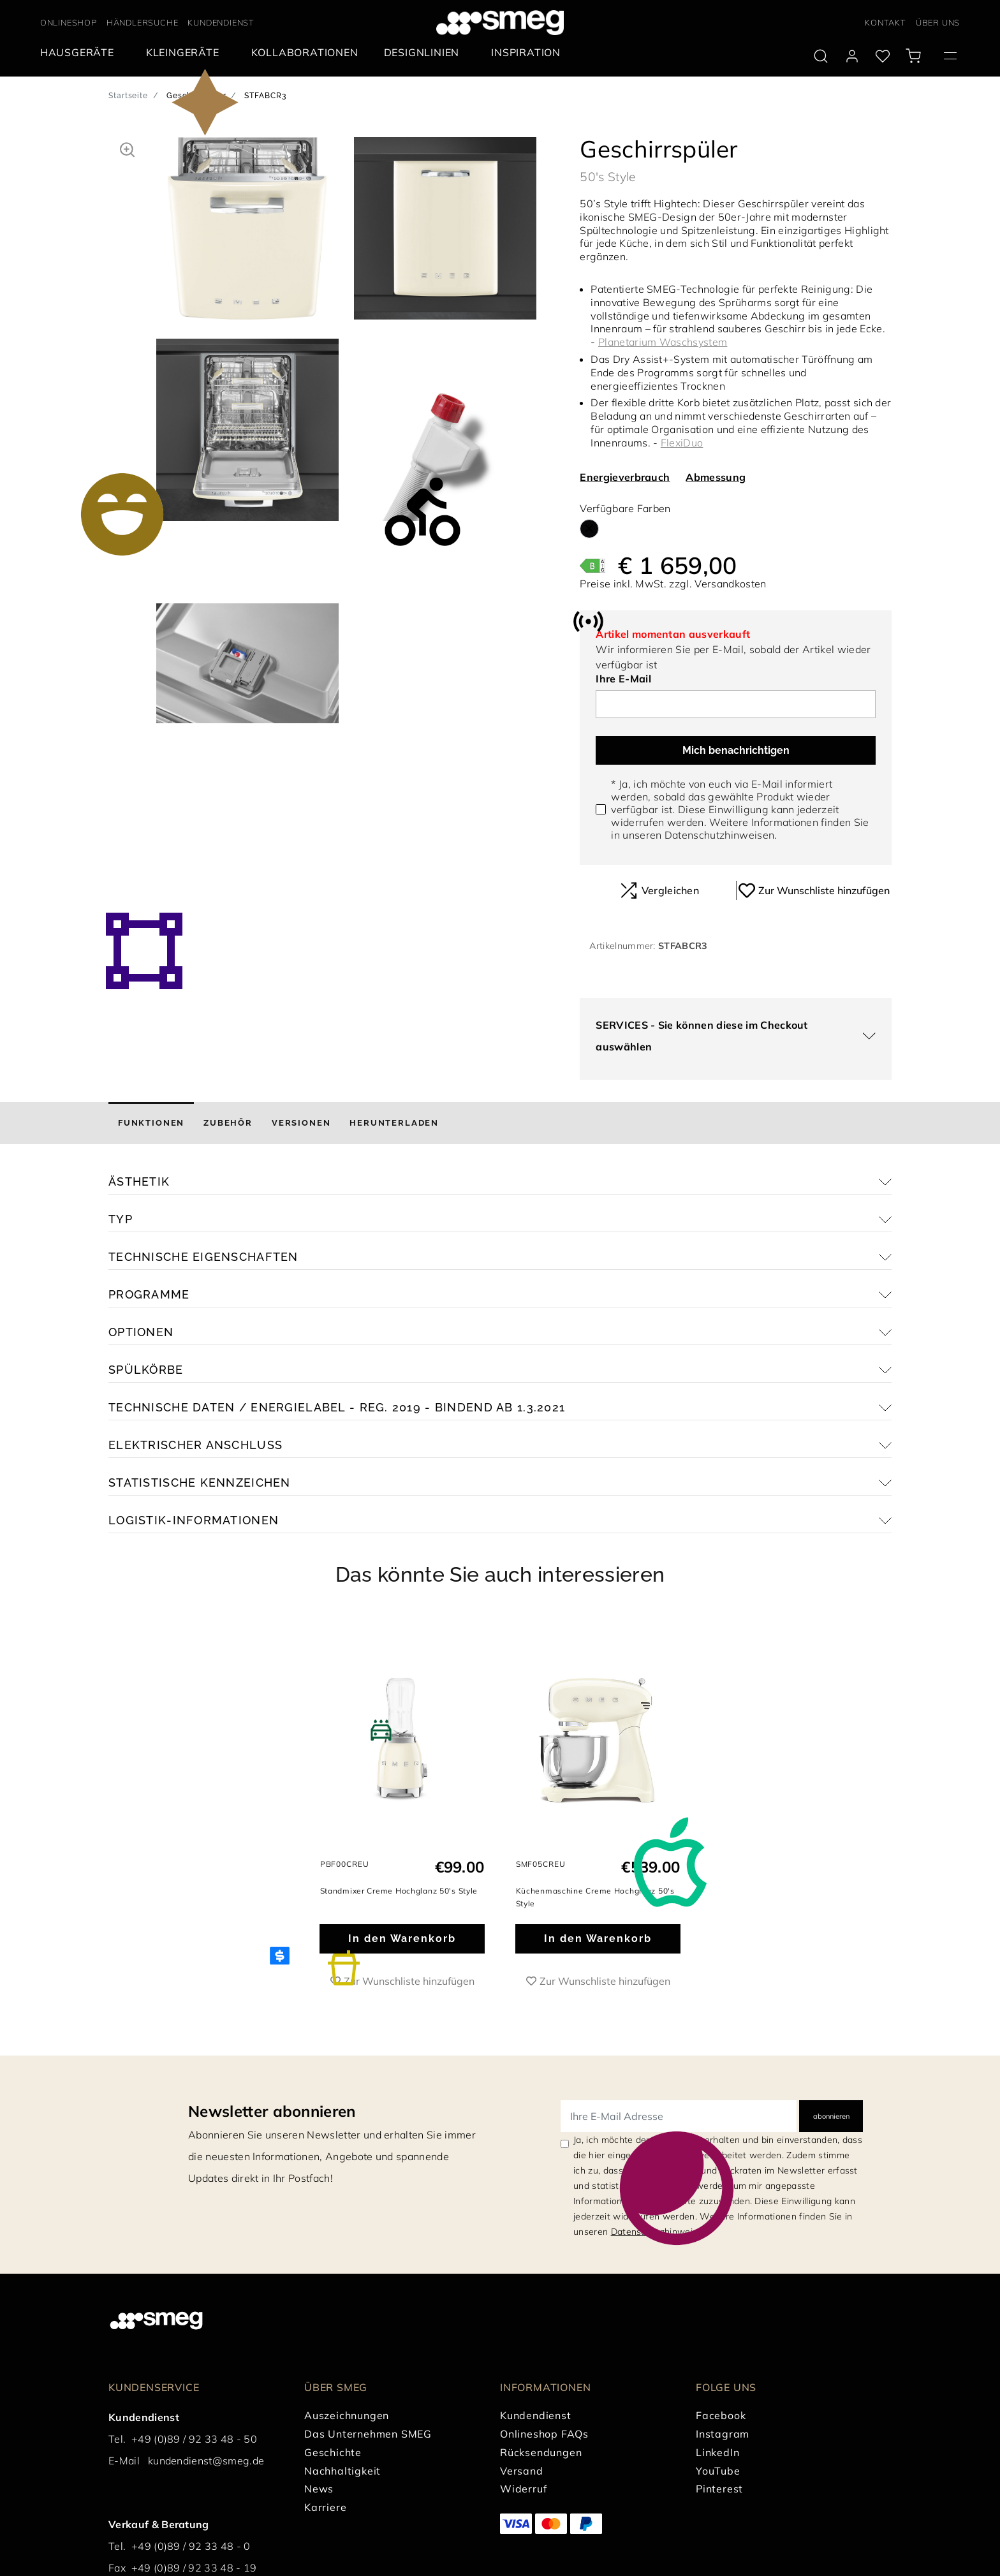  Describe the element at coordinates (588, 621) in the screenshot. I see `indicates RFID or NFC connectivity` at that location.